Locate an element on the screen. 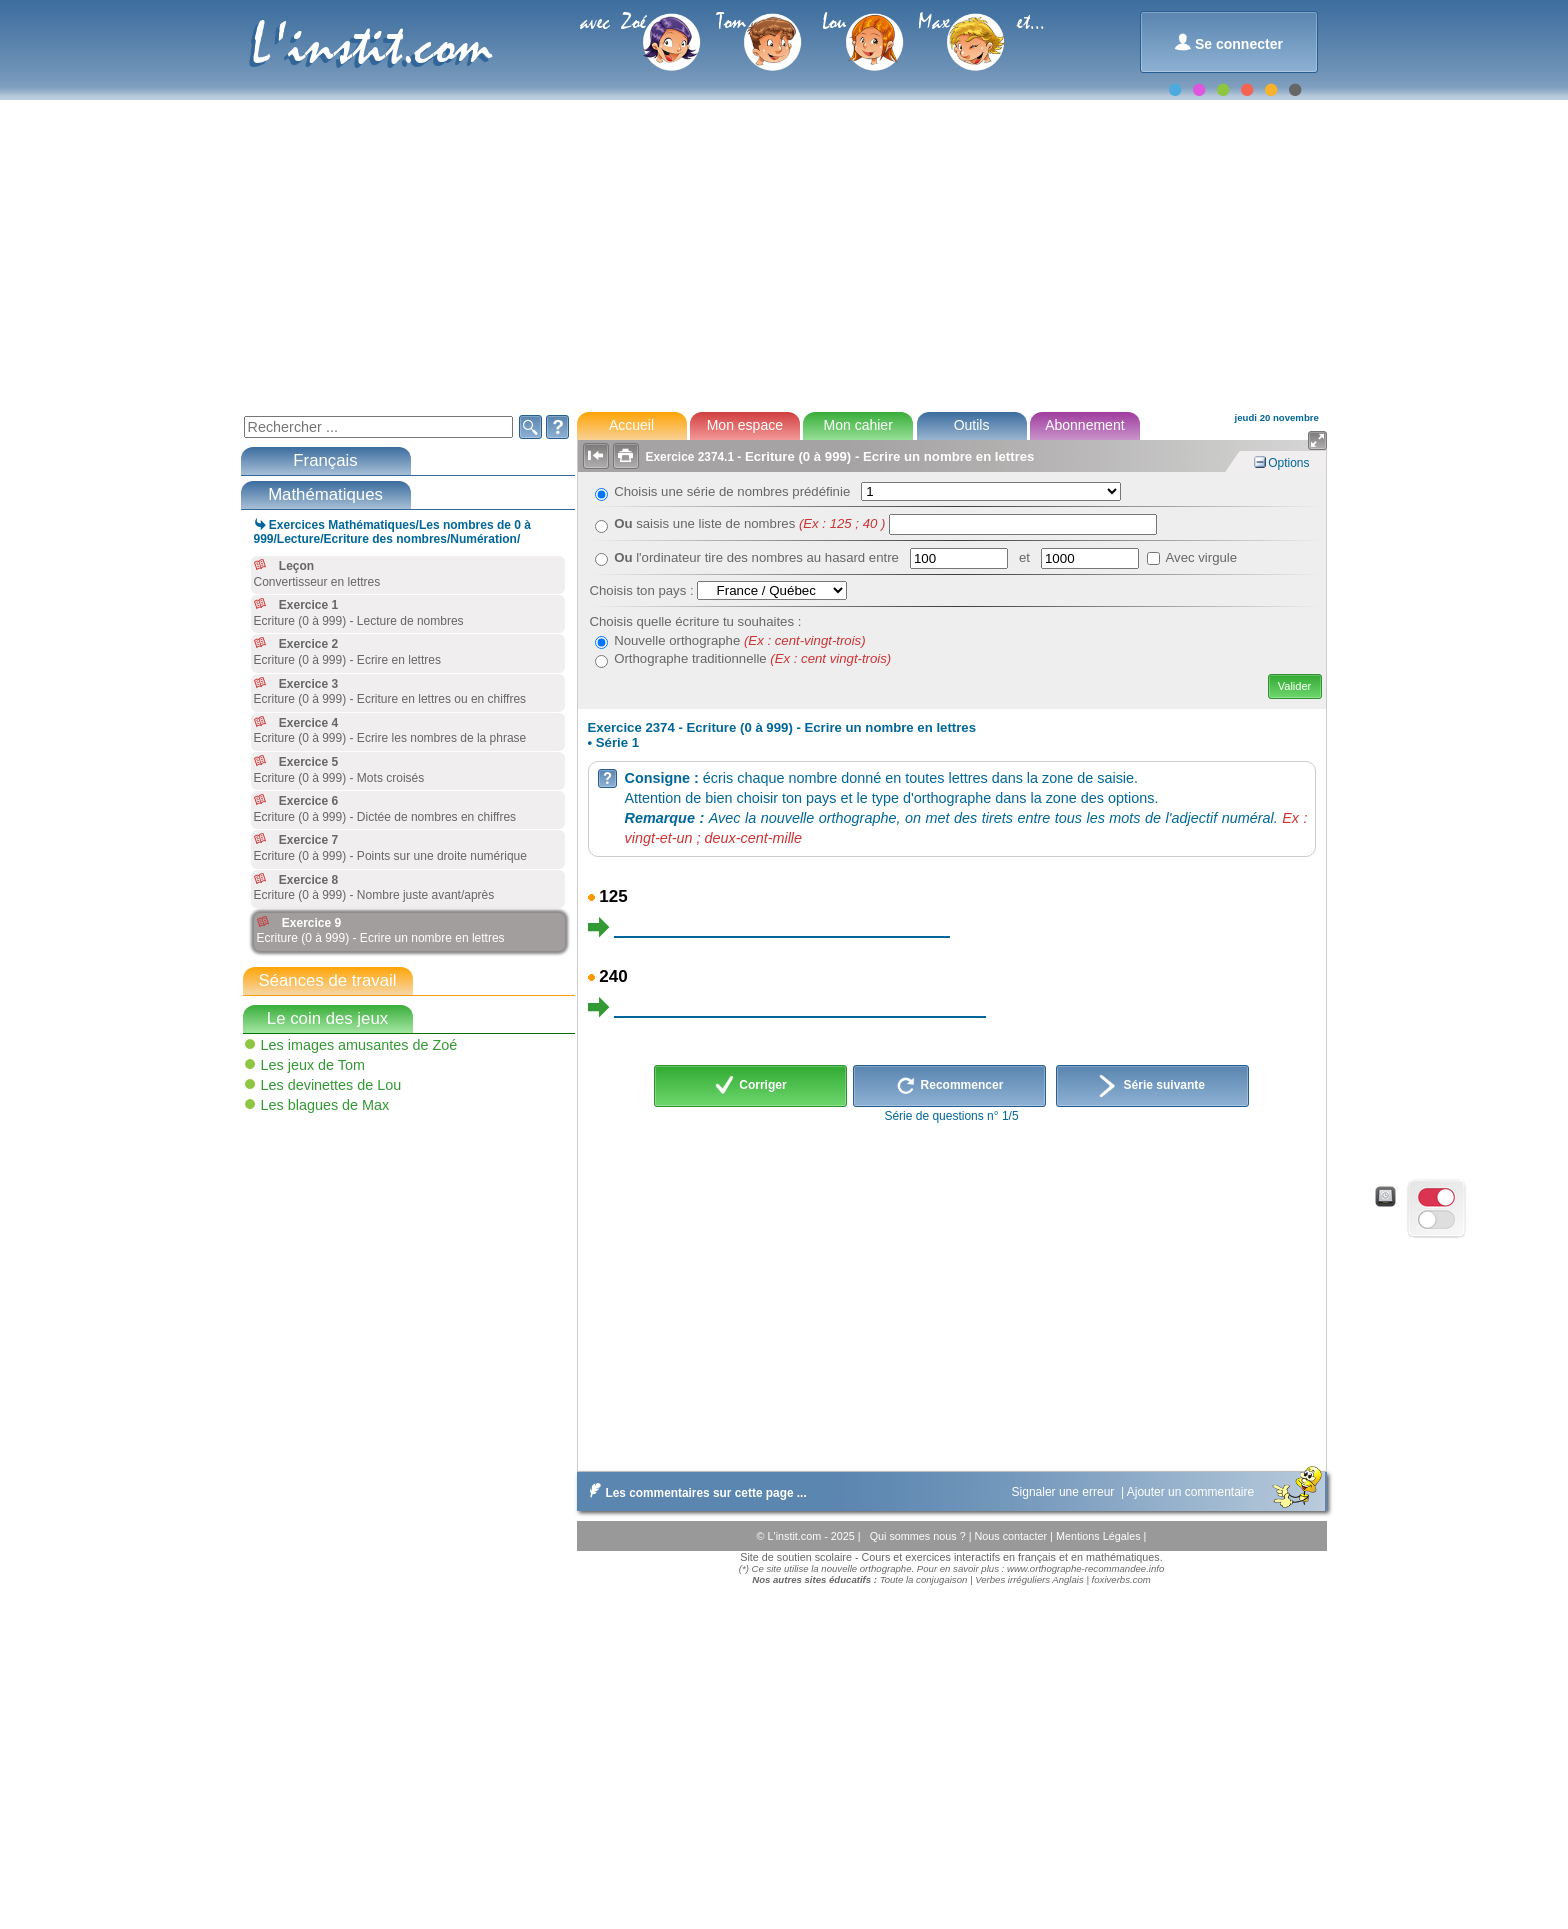  open system backup preferences is located at coordinates (1385, 1196).